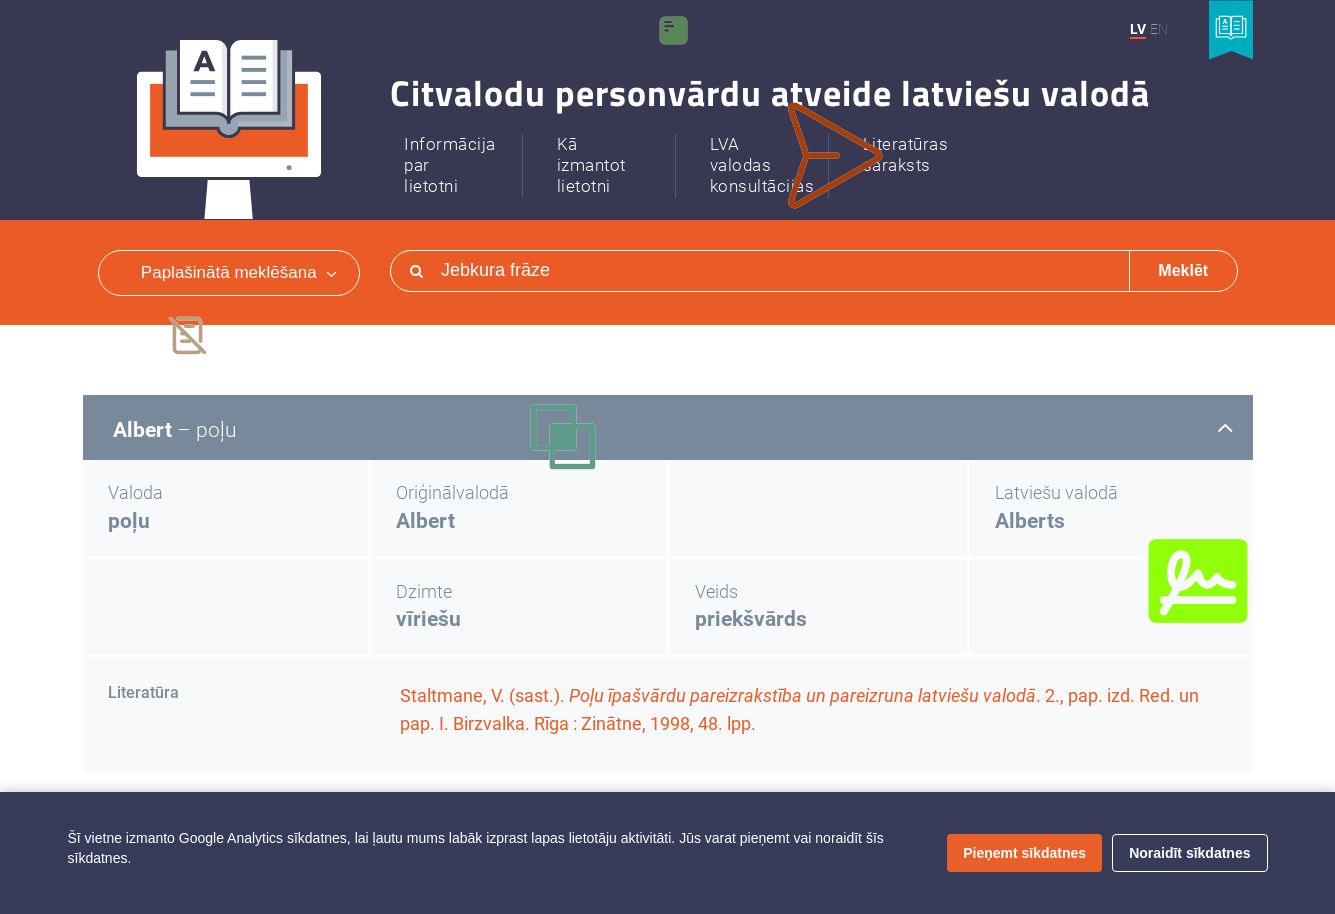  I want to click on align content to top-left of container, so click(673, 30).